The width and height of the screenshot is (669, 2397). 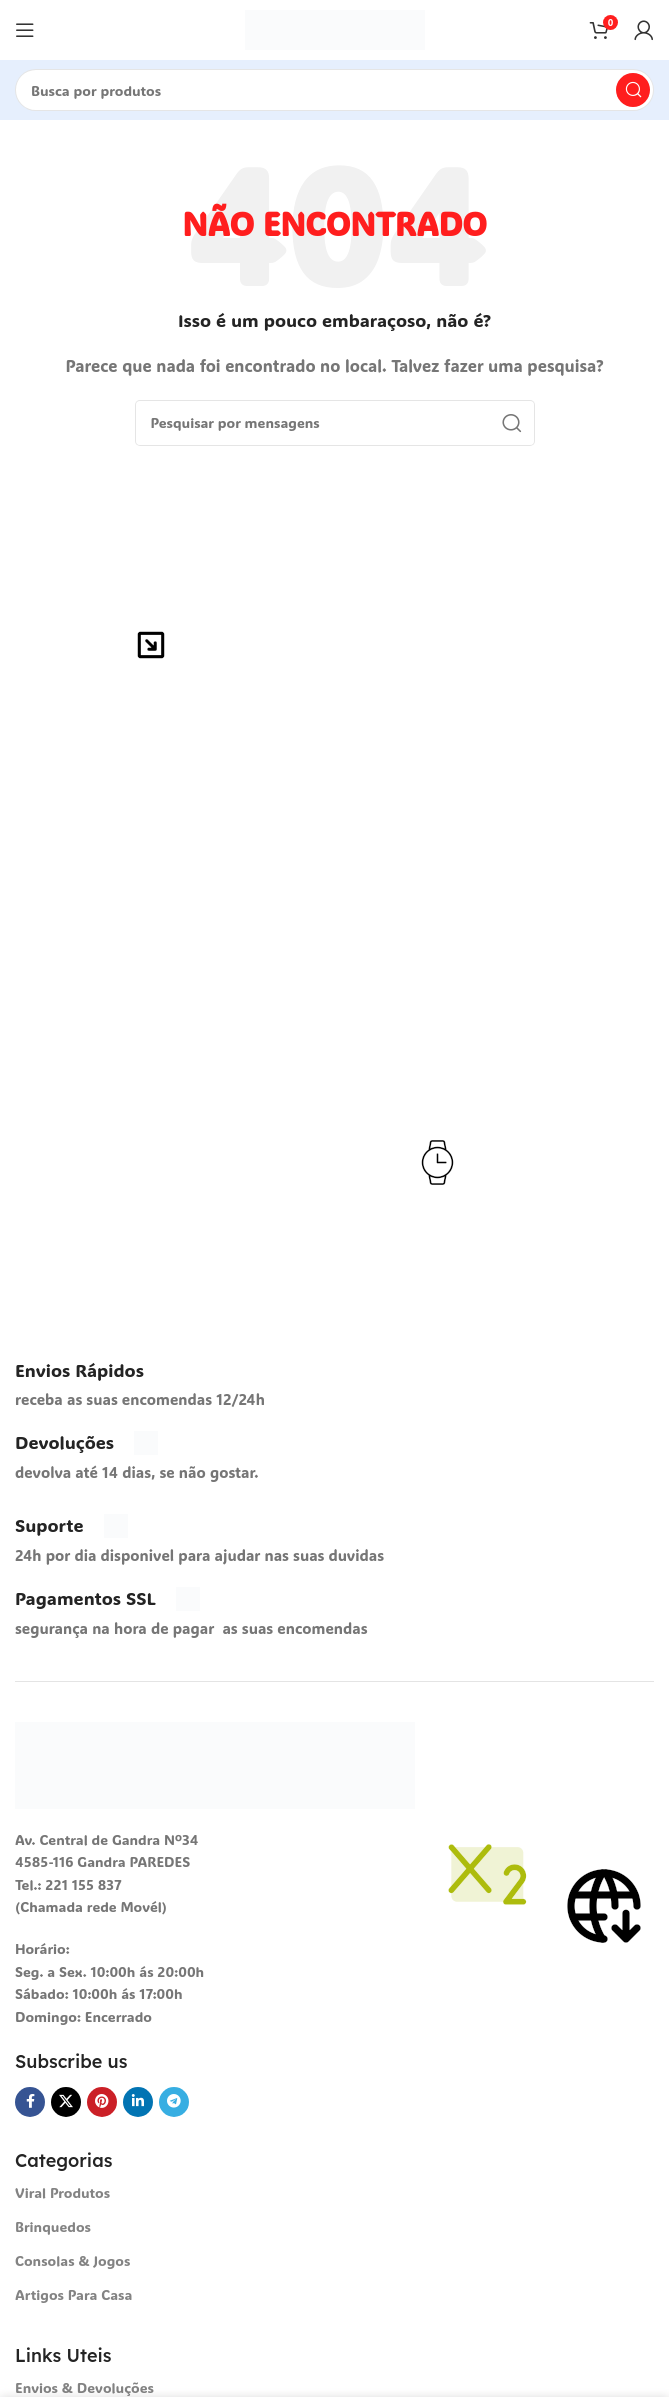 I want to click on apply subscript formatting to selected text, so click(x=483, y=1873).